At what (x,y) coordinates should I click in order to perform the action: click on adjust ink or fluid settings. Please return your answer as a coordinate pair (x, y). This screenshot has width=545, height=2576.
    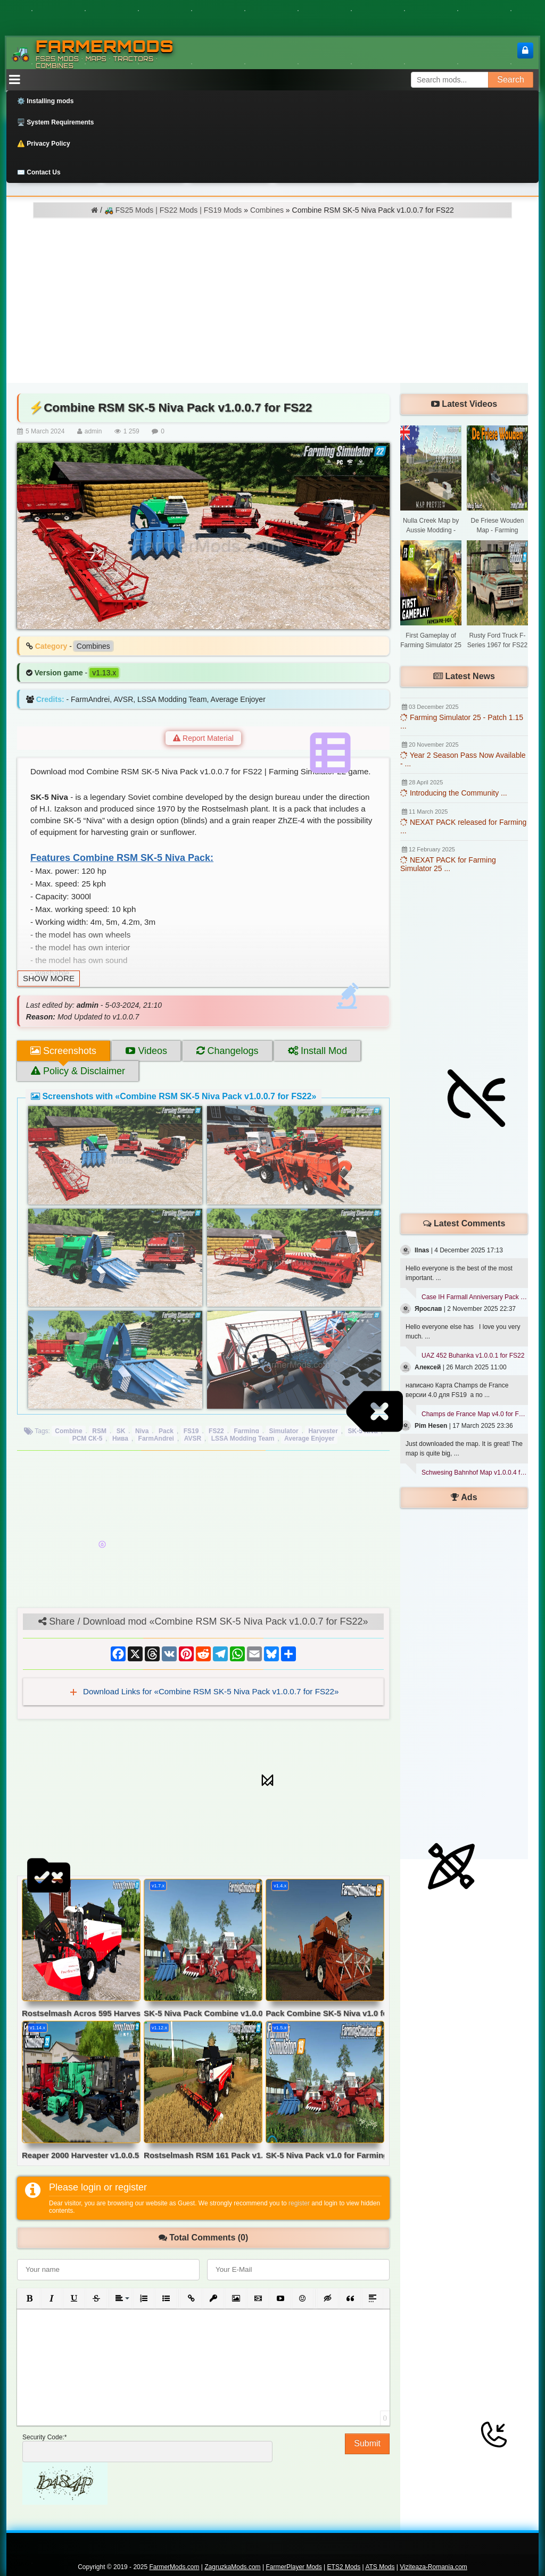
    Looking at the image, I should click on (102, 1544).